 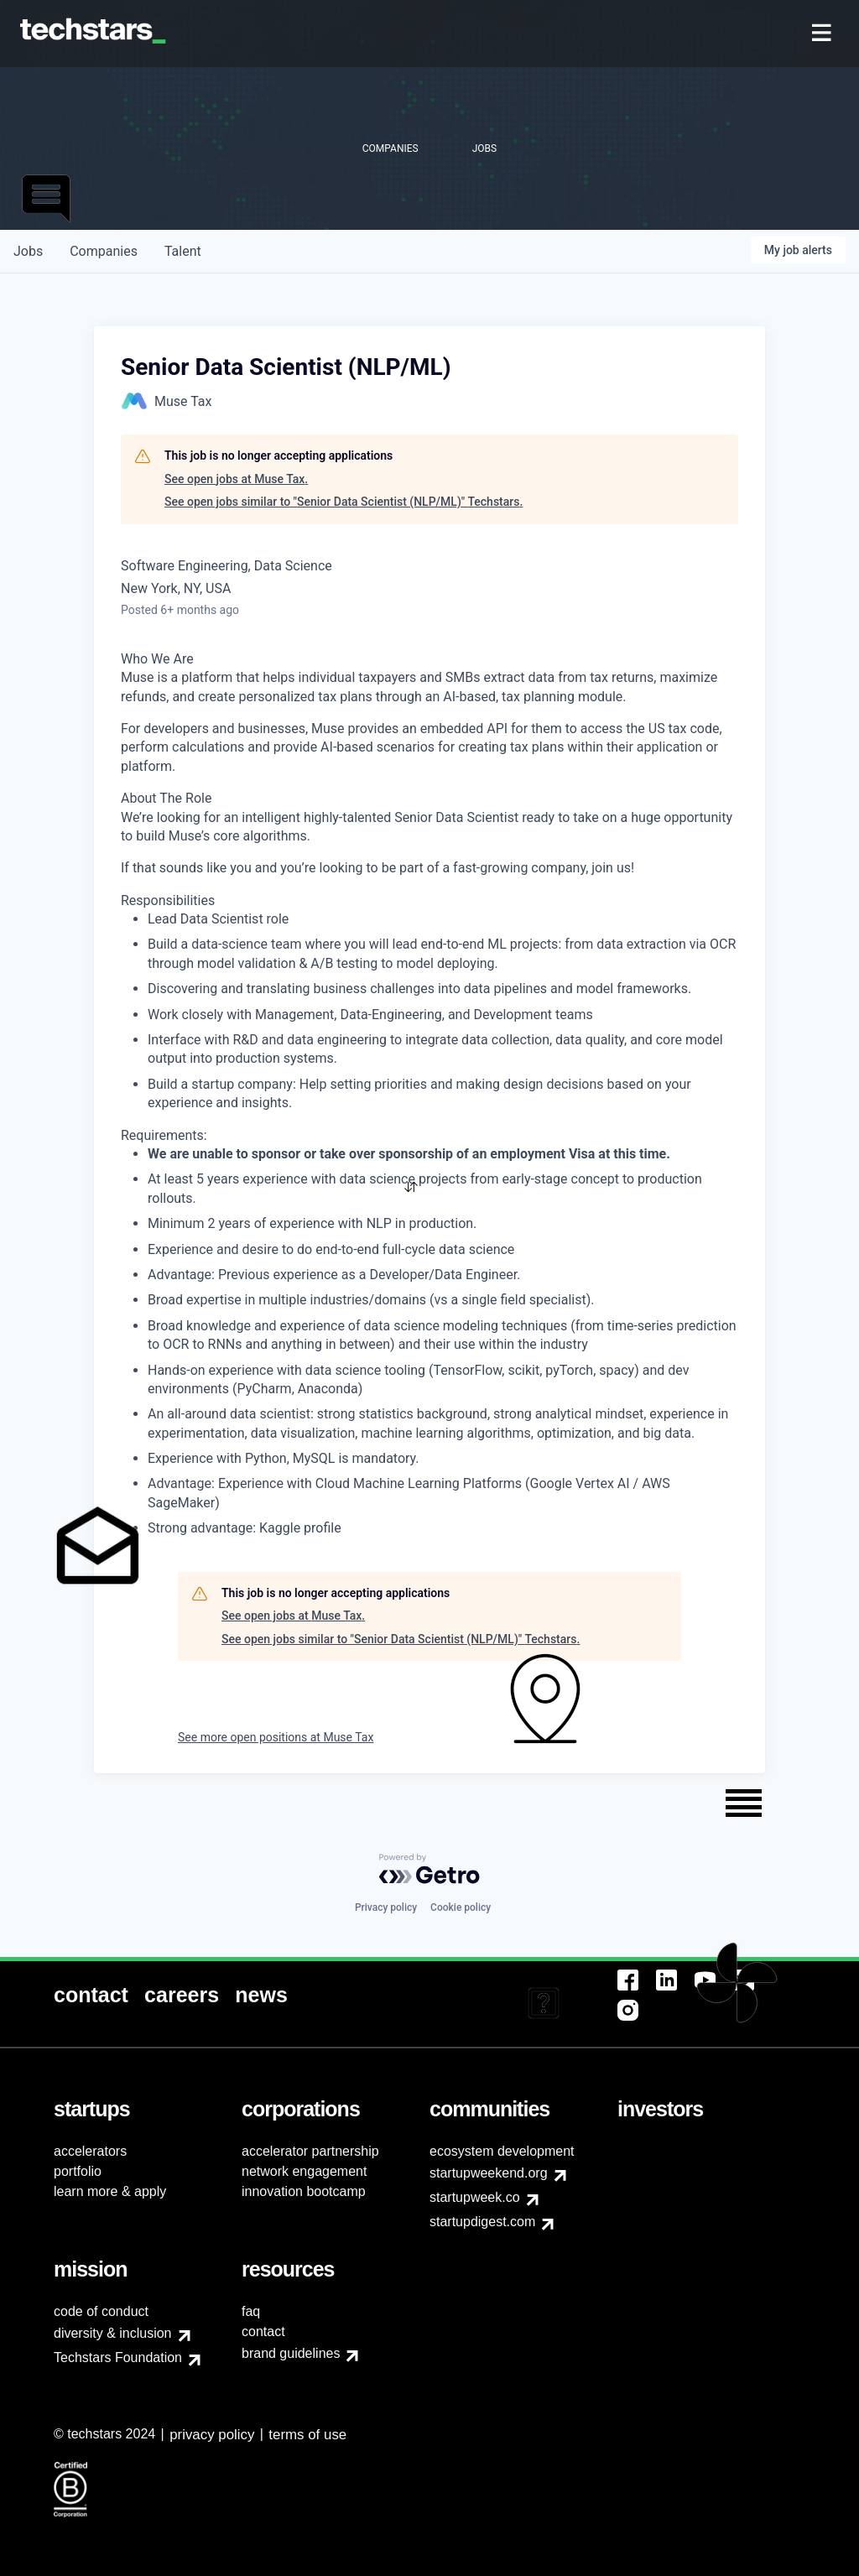 I want to click on swap or reorder items vertically, so click(x=411, y=1187).